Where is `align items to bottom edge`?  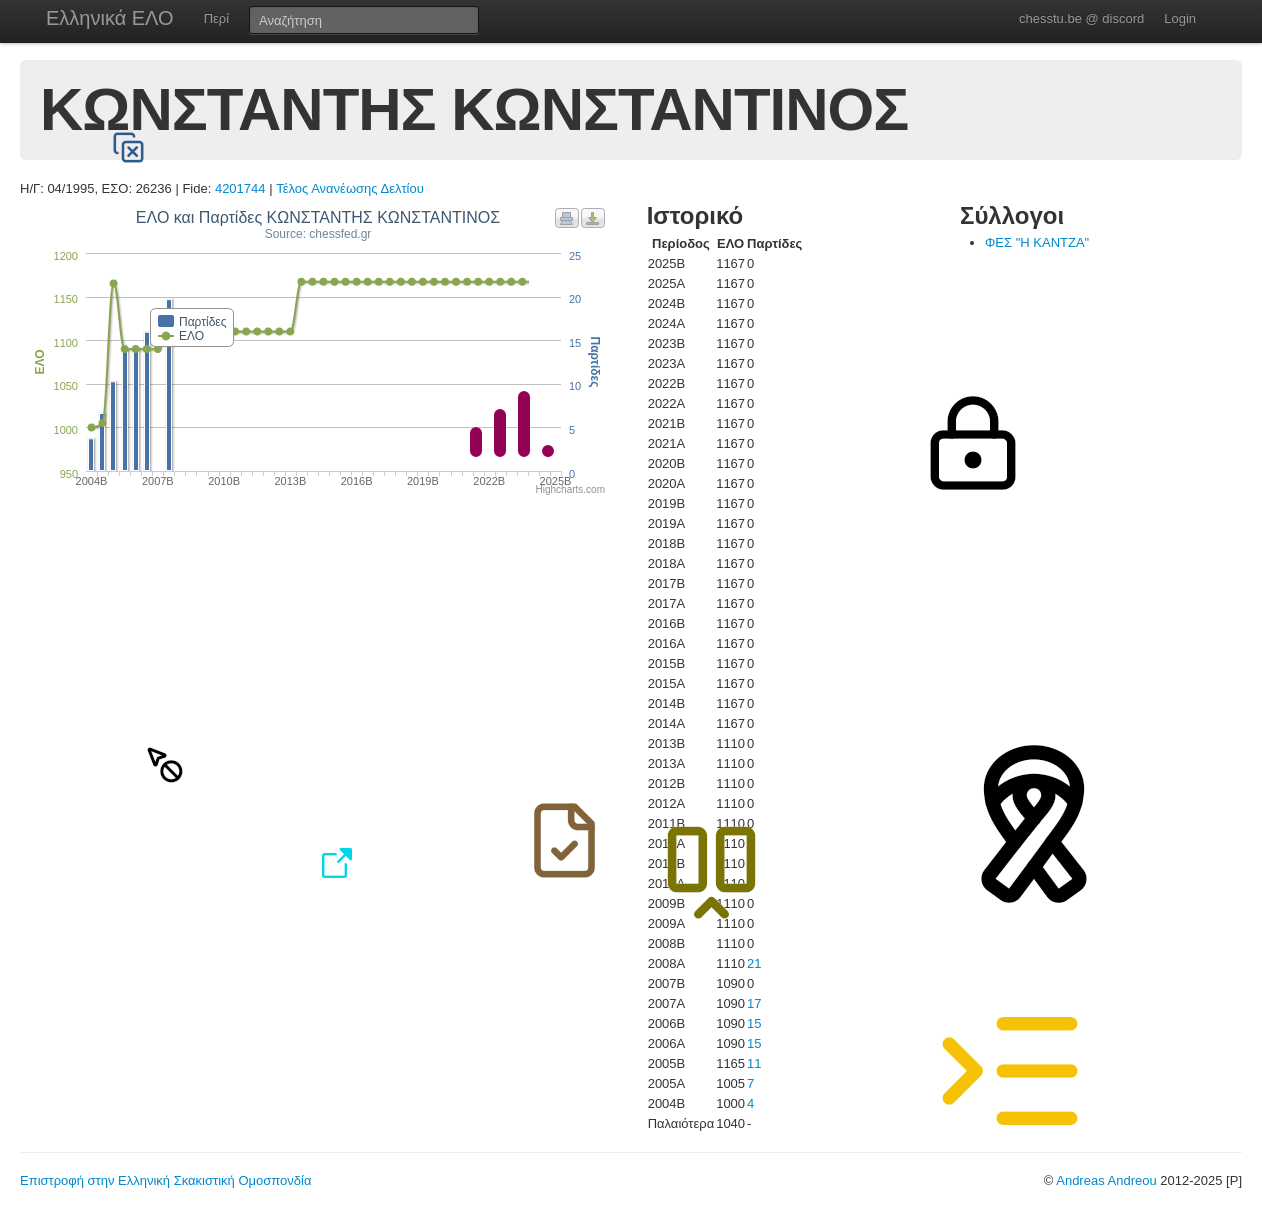 align items to bottom edge is located at coordinates (711, 870).